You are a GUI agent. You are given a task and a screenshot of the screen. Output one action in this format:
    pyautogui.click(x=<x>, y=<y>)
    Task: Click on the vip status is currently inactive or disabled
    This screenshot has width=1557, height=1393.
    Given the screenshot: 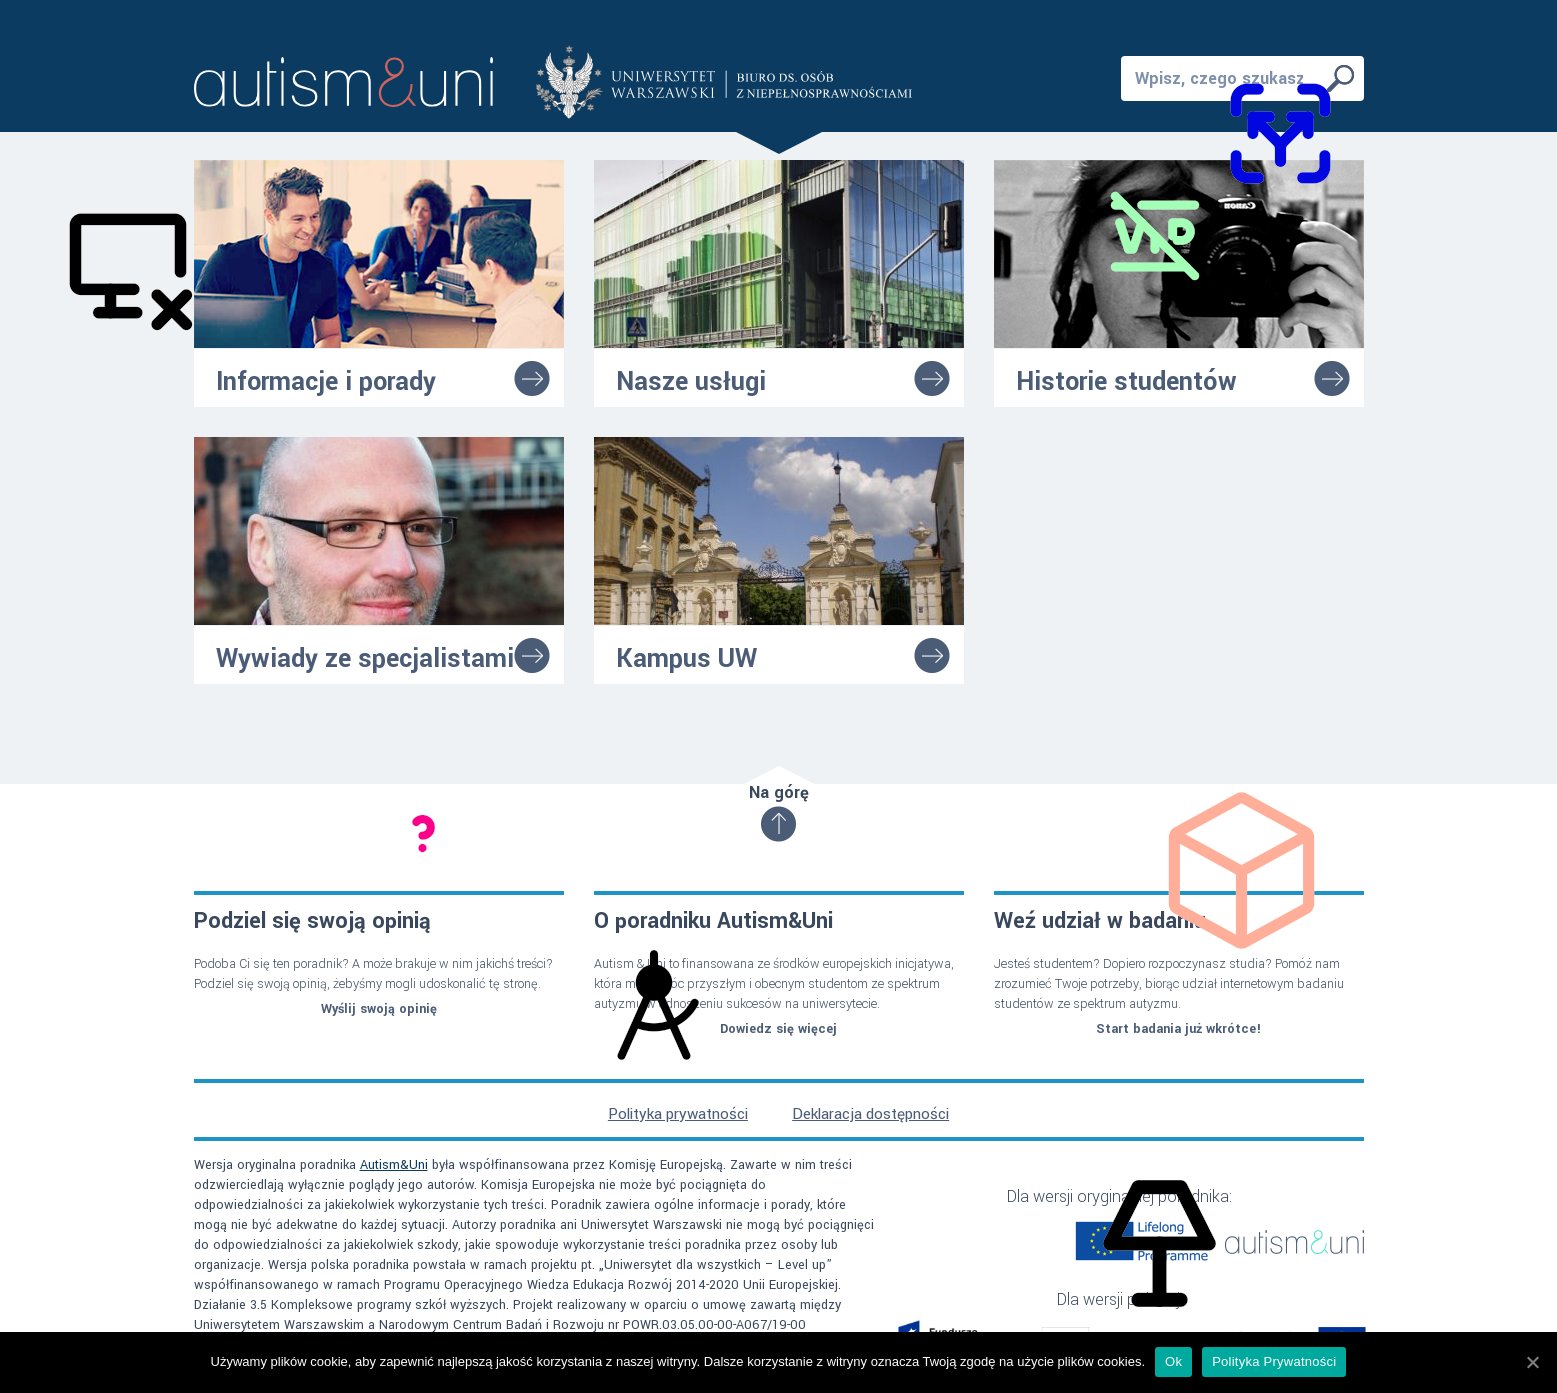 What is the action you would take?
    pyautogui.click(x=1155, y=236)
    